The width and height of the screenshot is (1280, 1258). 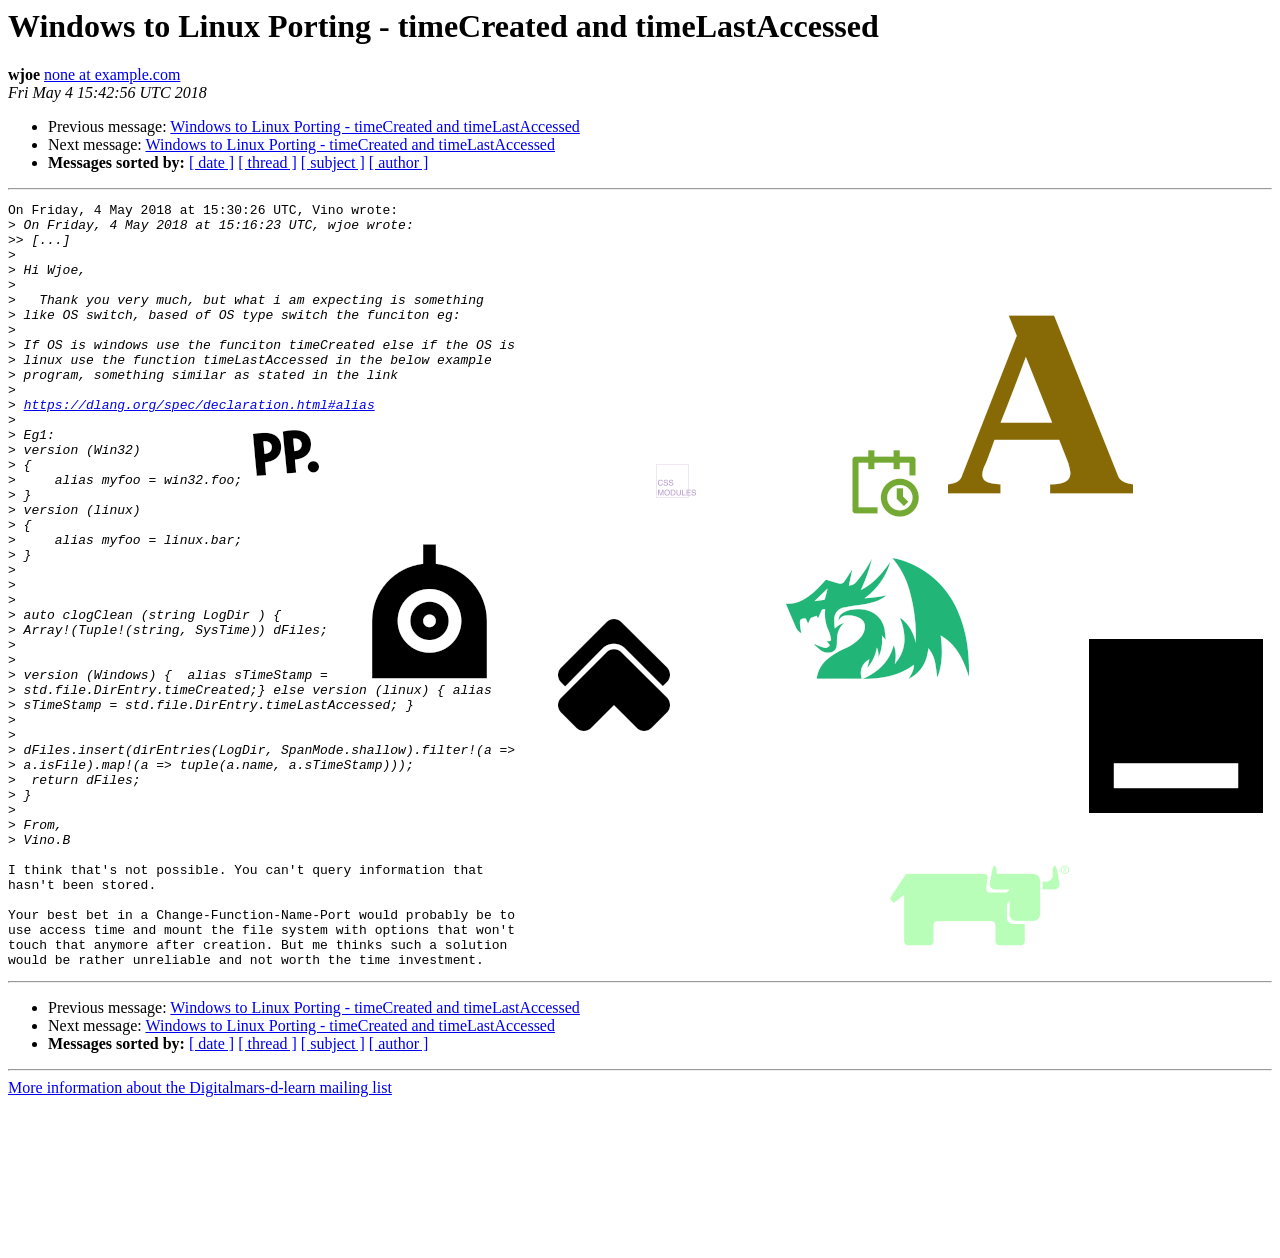 What do you see at coordinates (286, 453) in the screenshot?
I see `paddy power logo - link to betting and gaming services` at bounding box center [286, 453].